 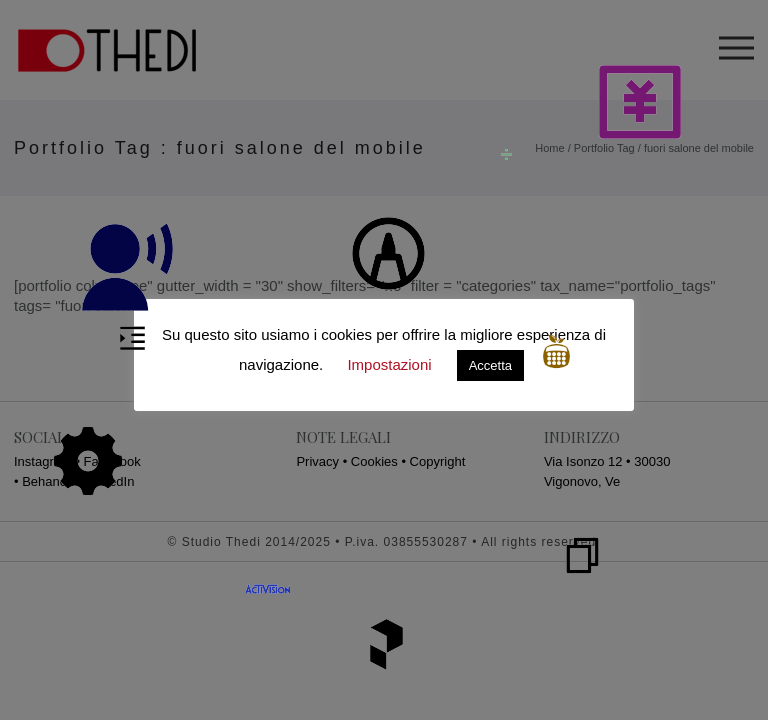 I want to click on access voice or speech settings, so click(x=127, y=269).